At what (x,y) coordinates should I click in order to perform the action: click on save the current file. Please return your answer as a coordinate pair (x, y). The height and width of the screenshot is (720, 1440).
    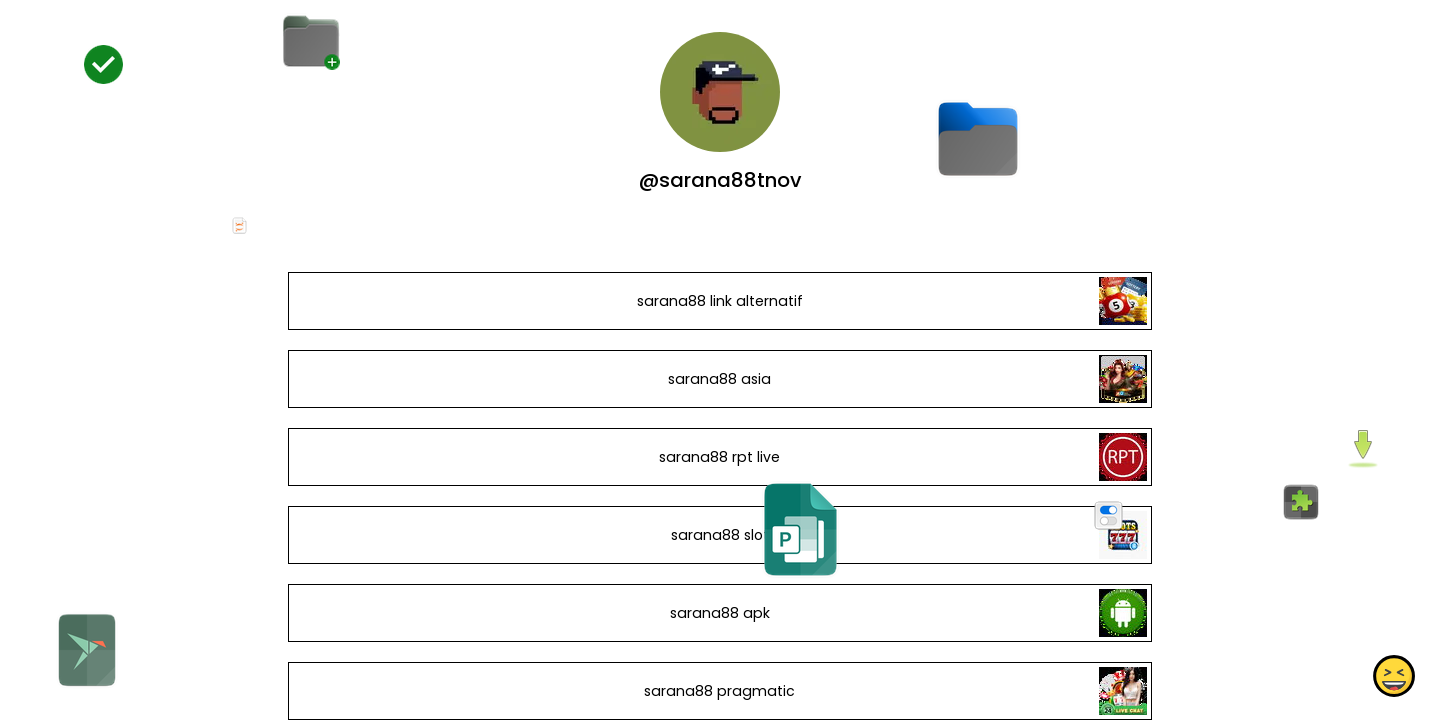
    Looking at the image, I should click on (1363, 445).